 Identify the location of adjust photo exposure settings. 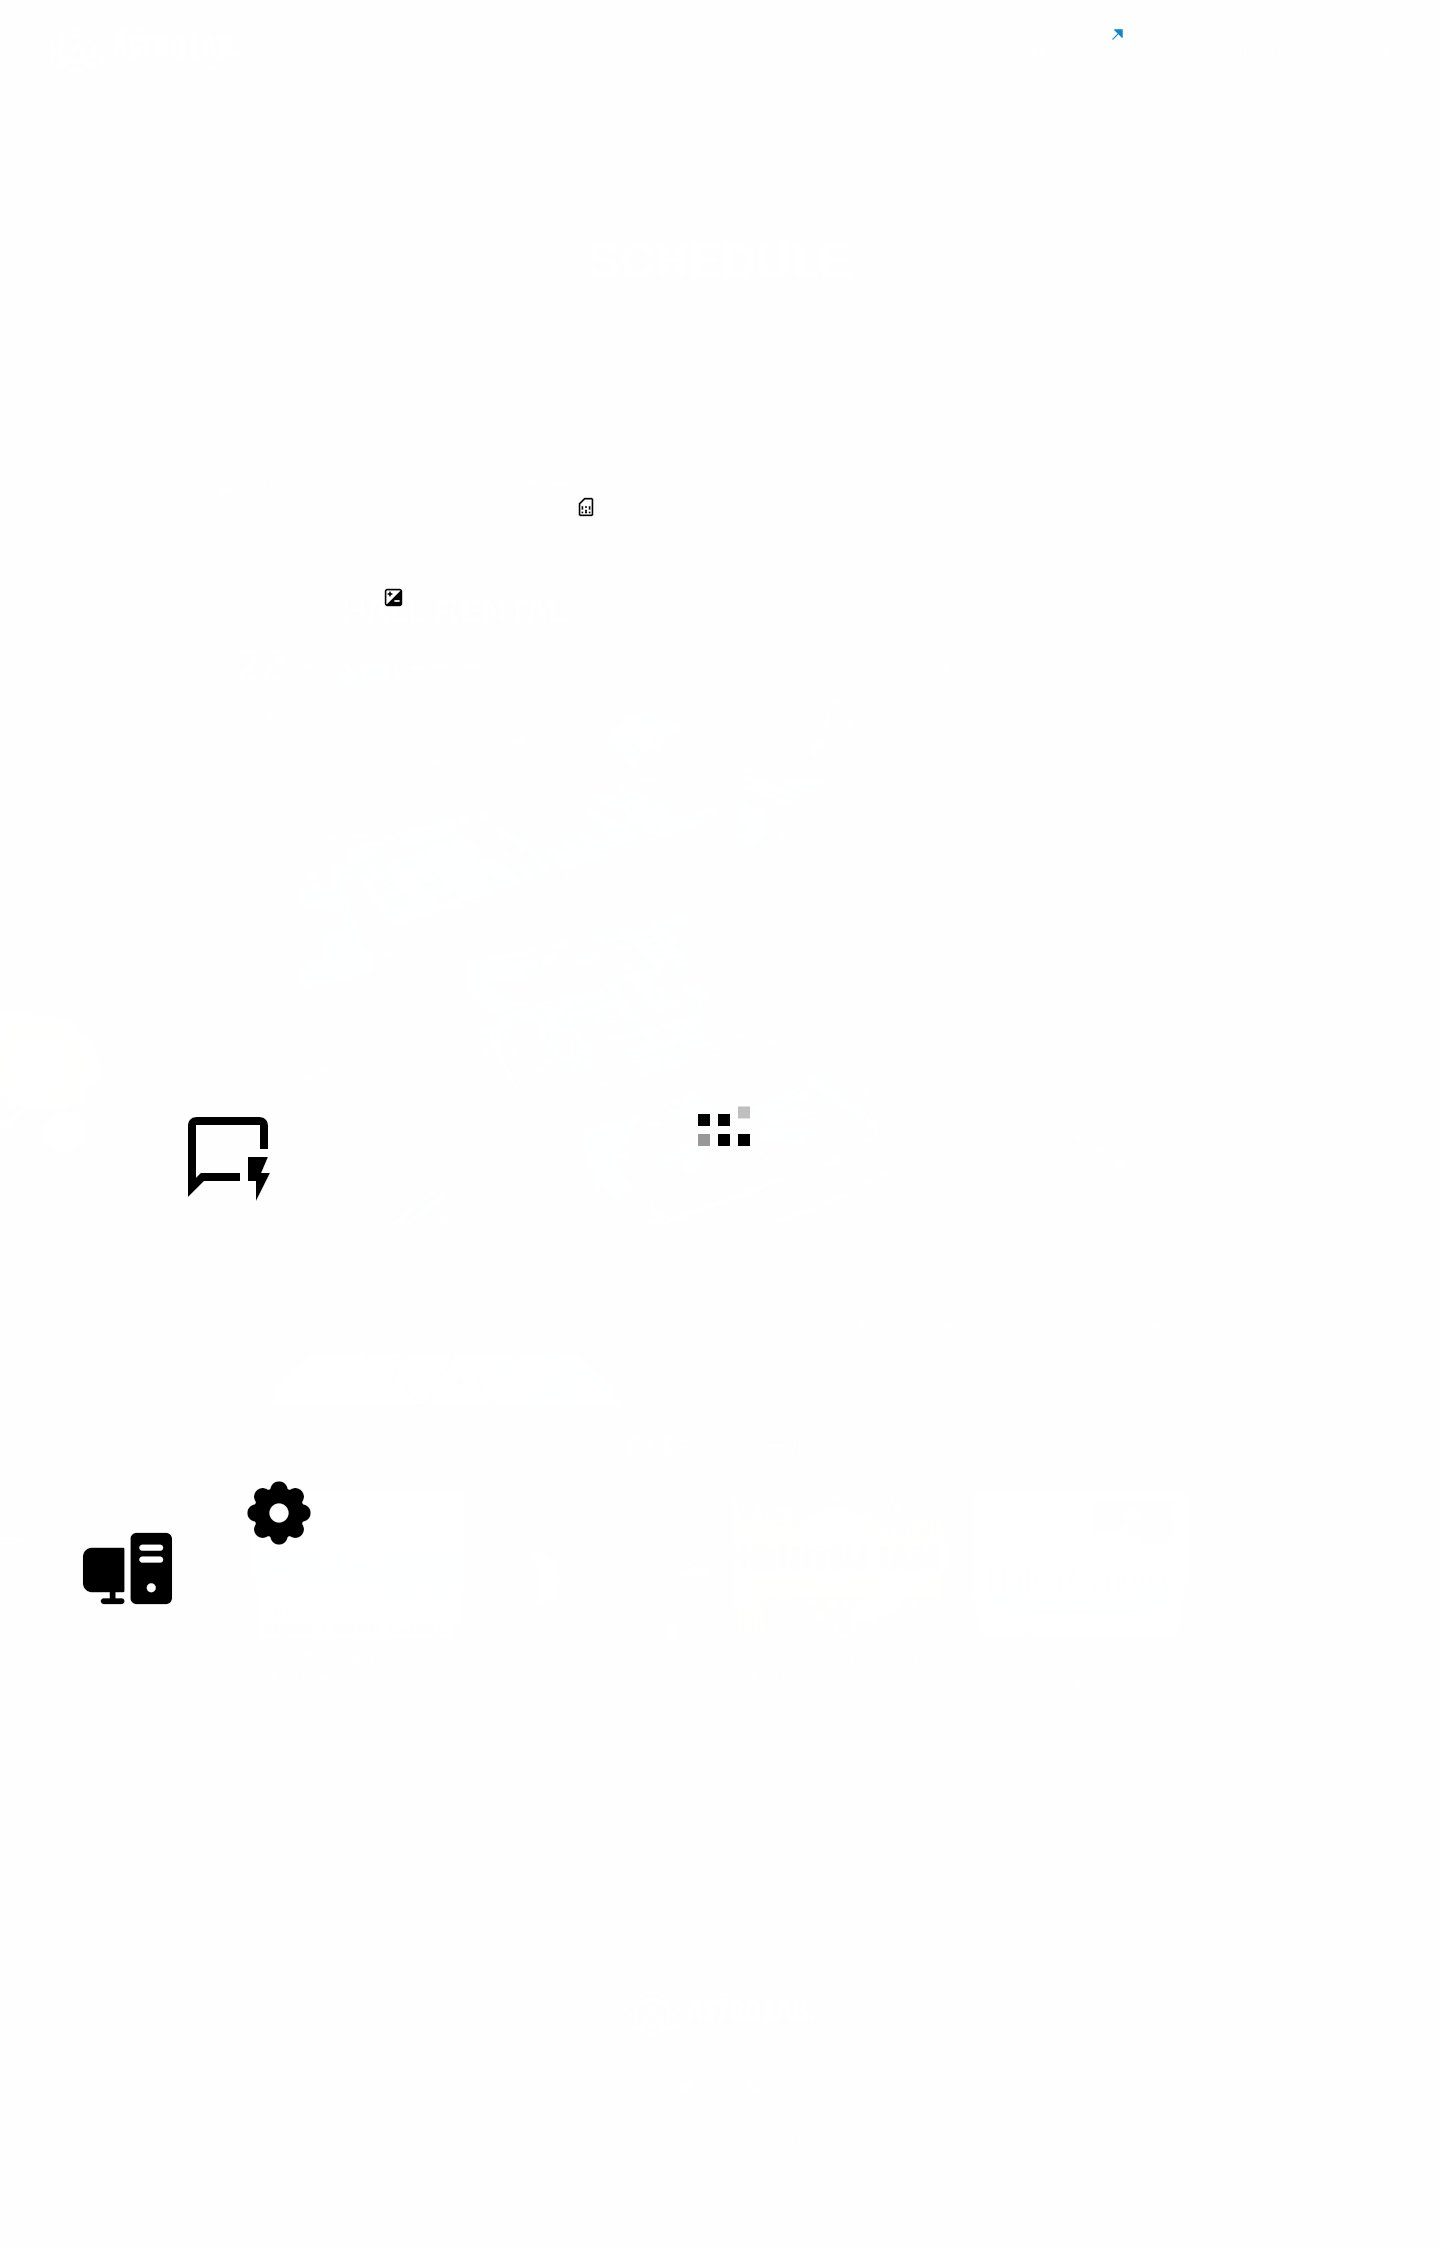
(393, 597).